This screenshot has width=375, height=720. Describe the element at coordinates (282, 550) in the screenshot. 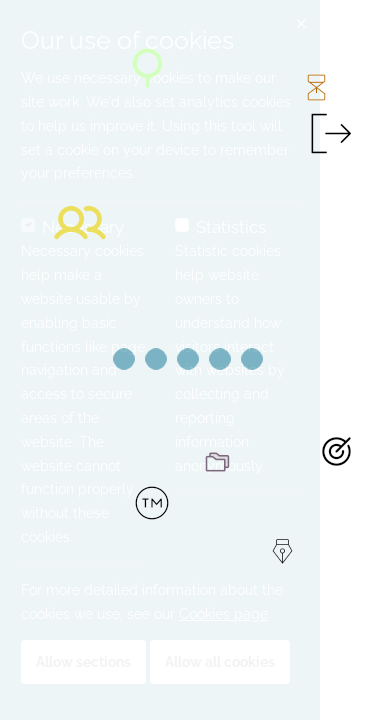

I see `access drawing or illustration tools` at that location.